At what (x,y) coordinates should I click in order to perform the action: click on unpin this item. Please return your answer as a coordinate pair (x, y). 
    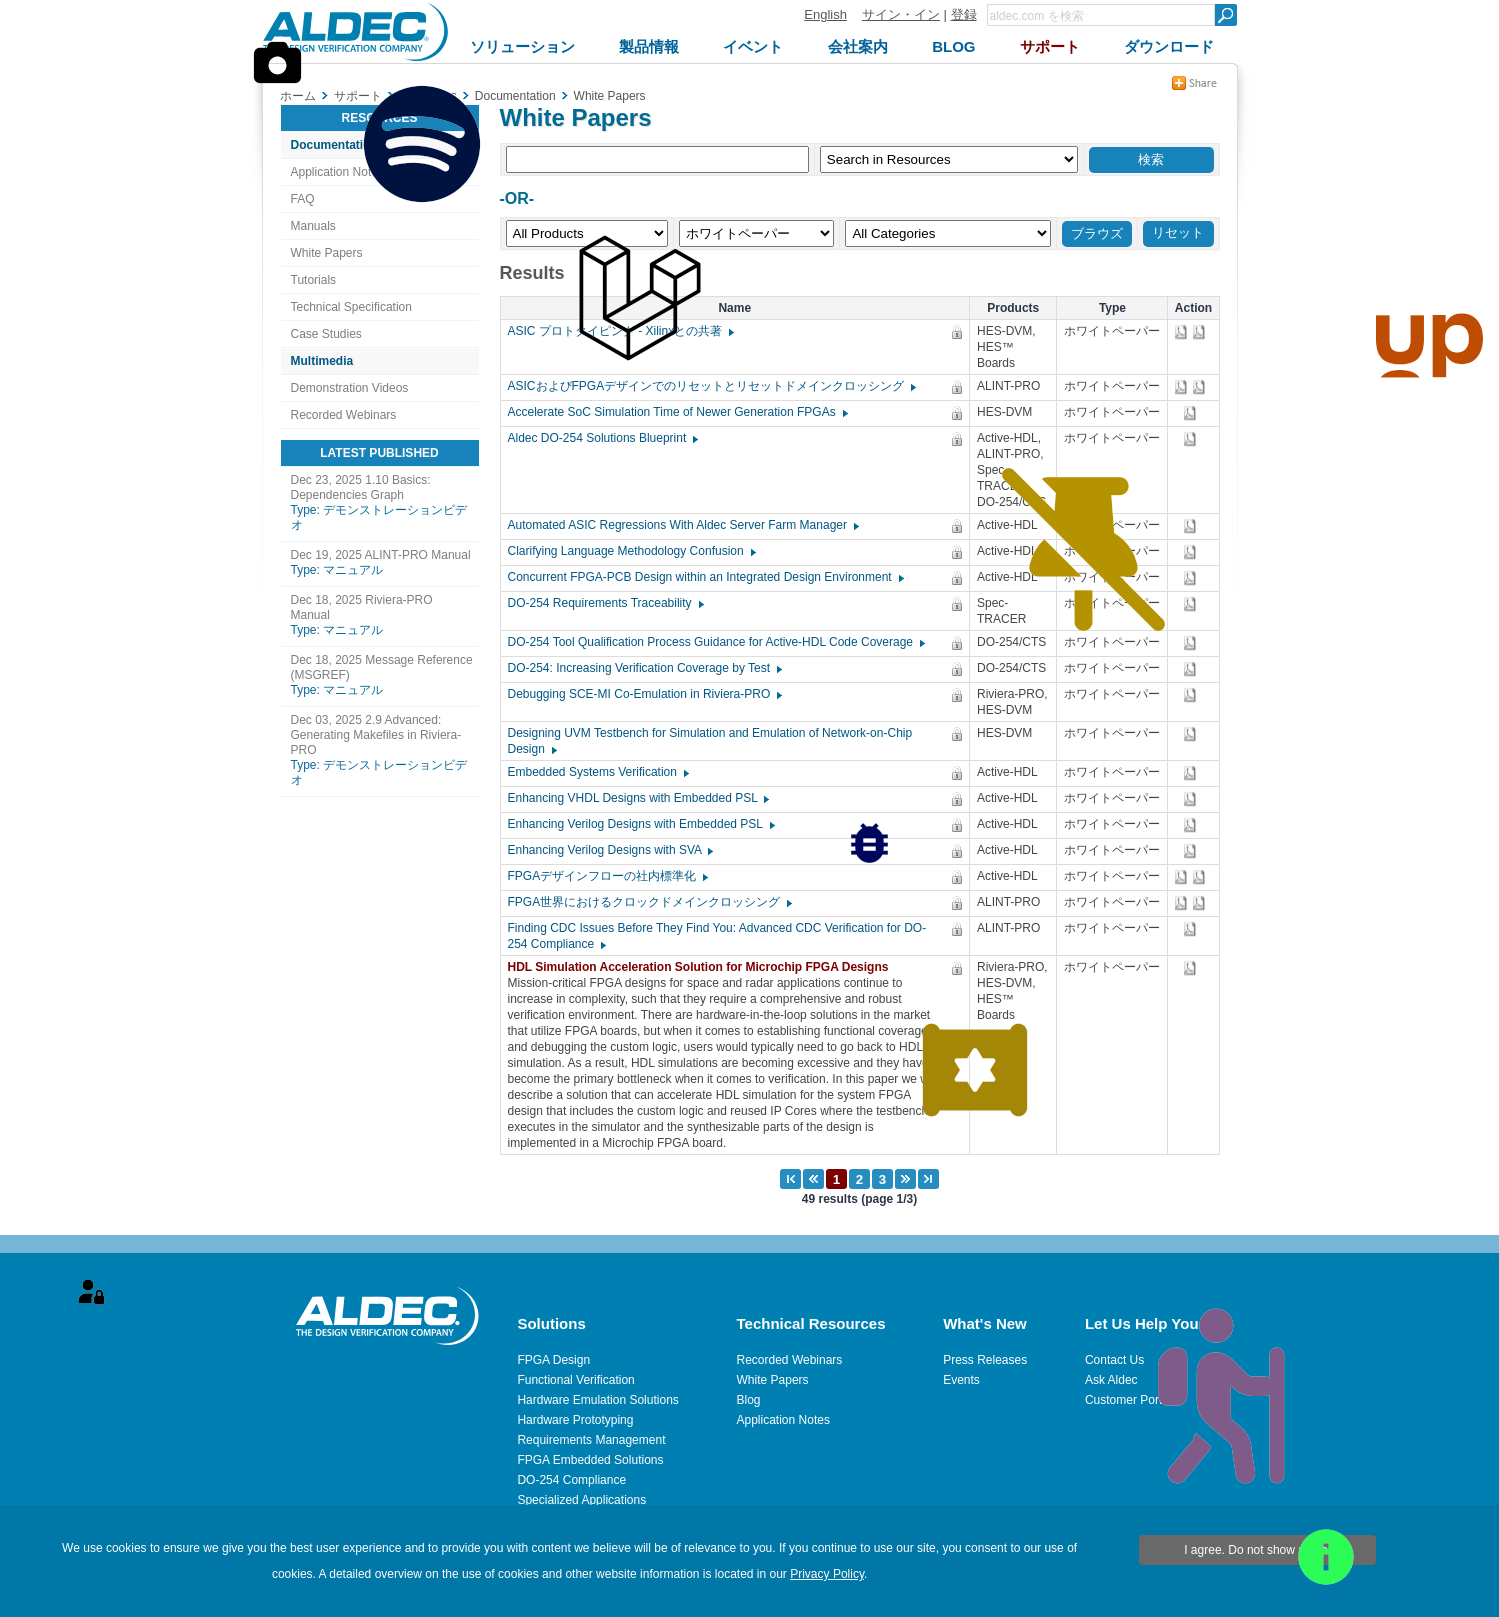
    Looking at the image, I should click on (1083, 549).